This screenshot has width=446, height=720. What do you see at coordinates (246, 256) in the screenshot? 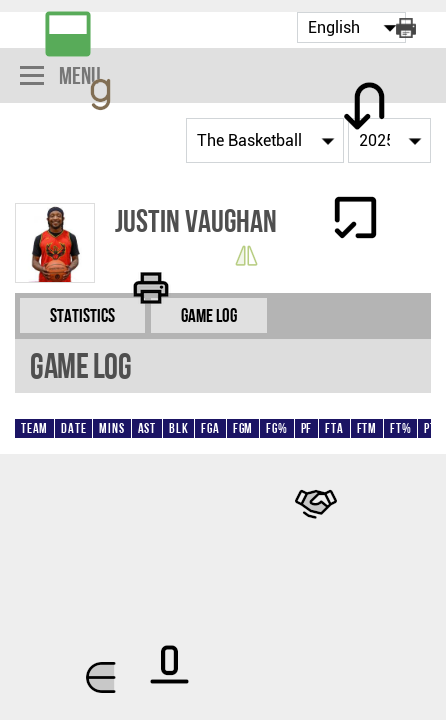
I see `flip image horizontally` at bounding box center [246, 256].